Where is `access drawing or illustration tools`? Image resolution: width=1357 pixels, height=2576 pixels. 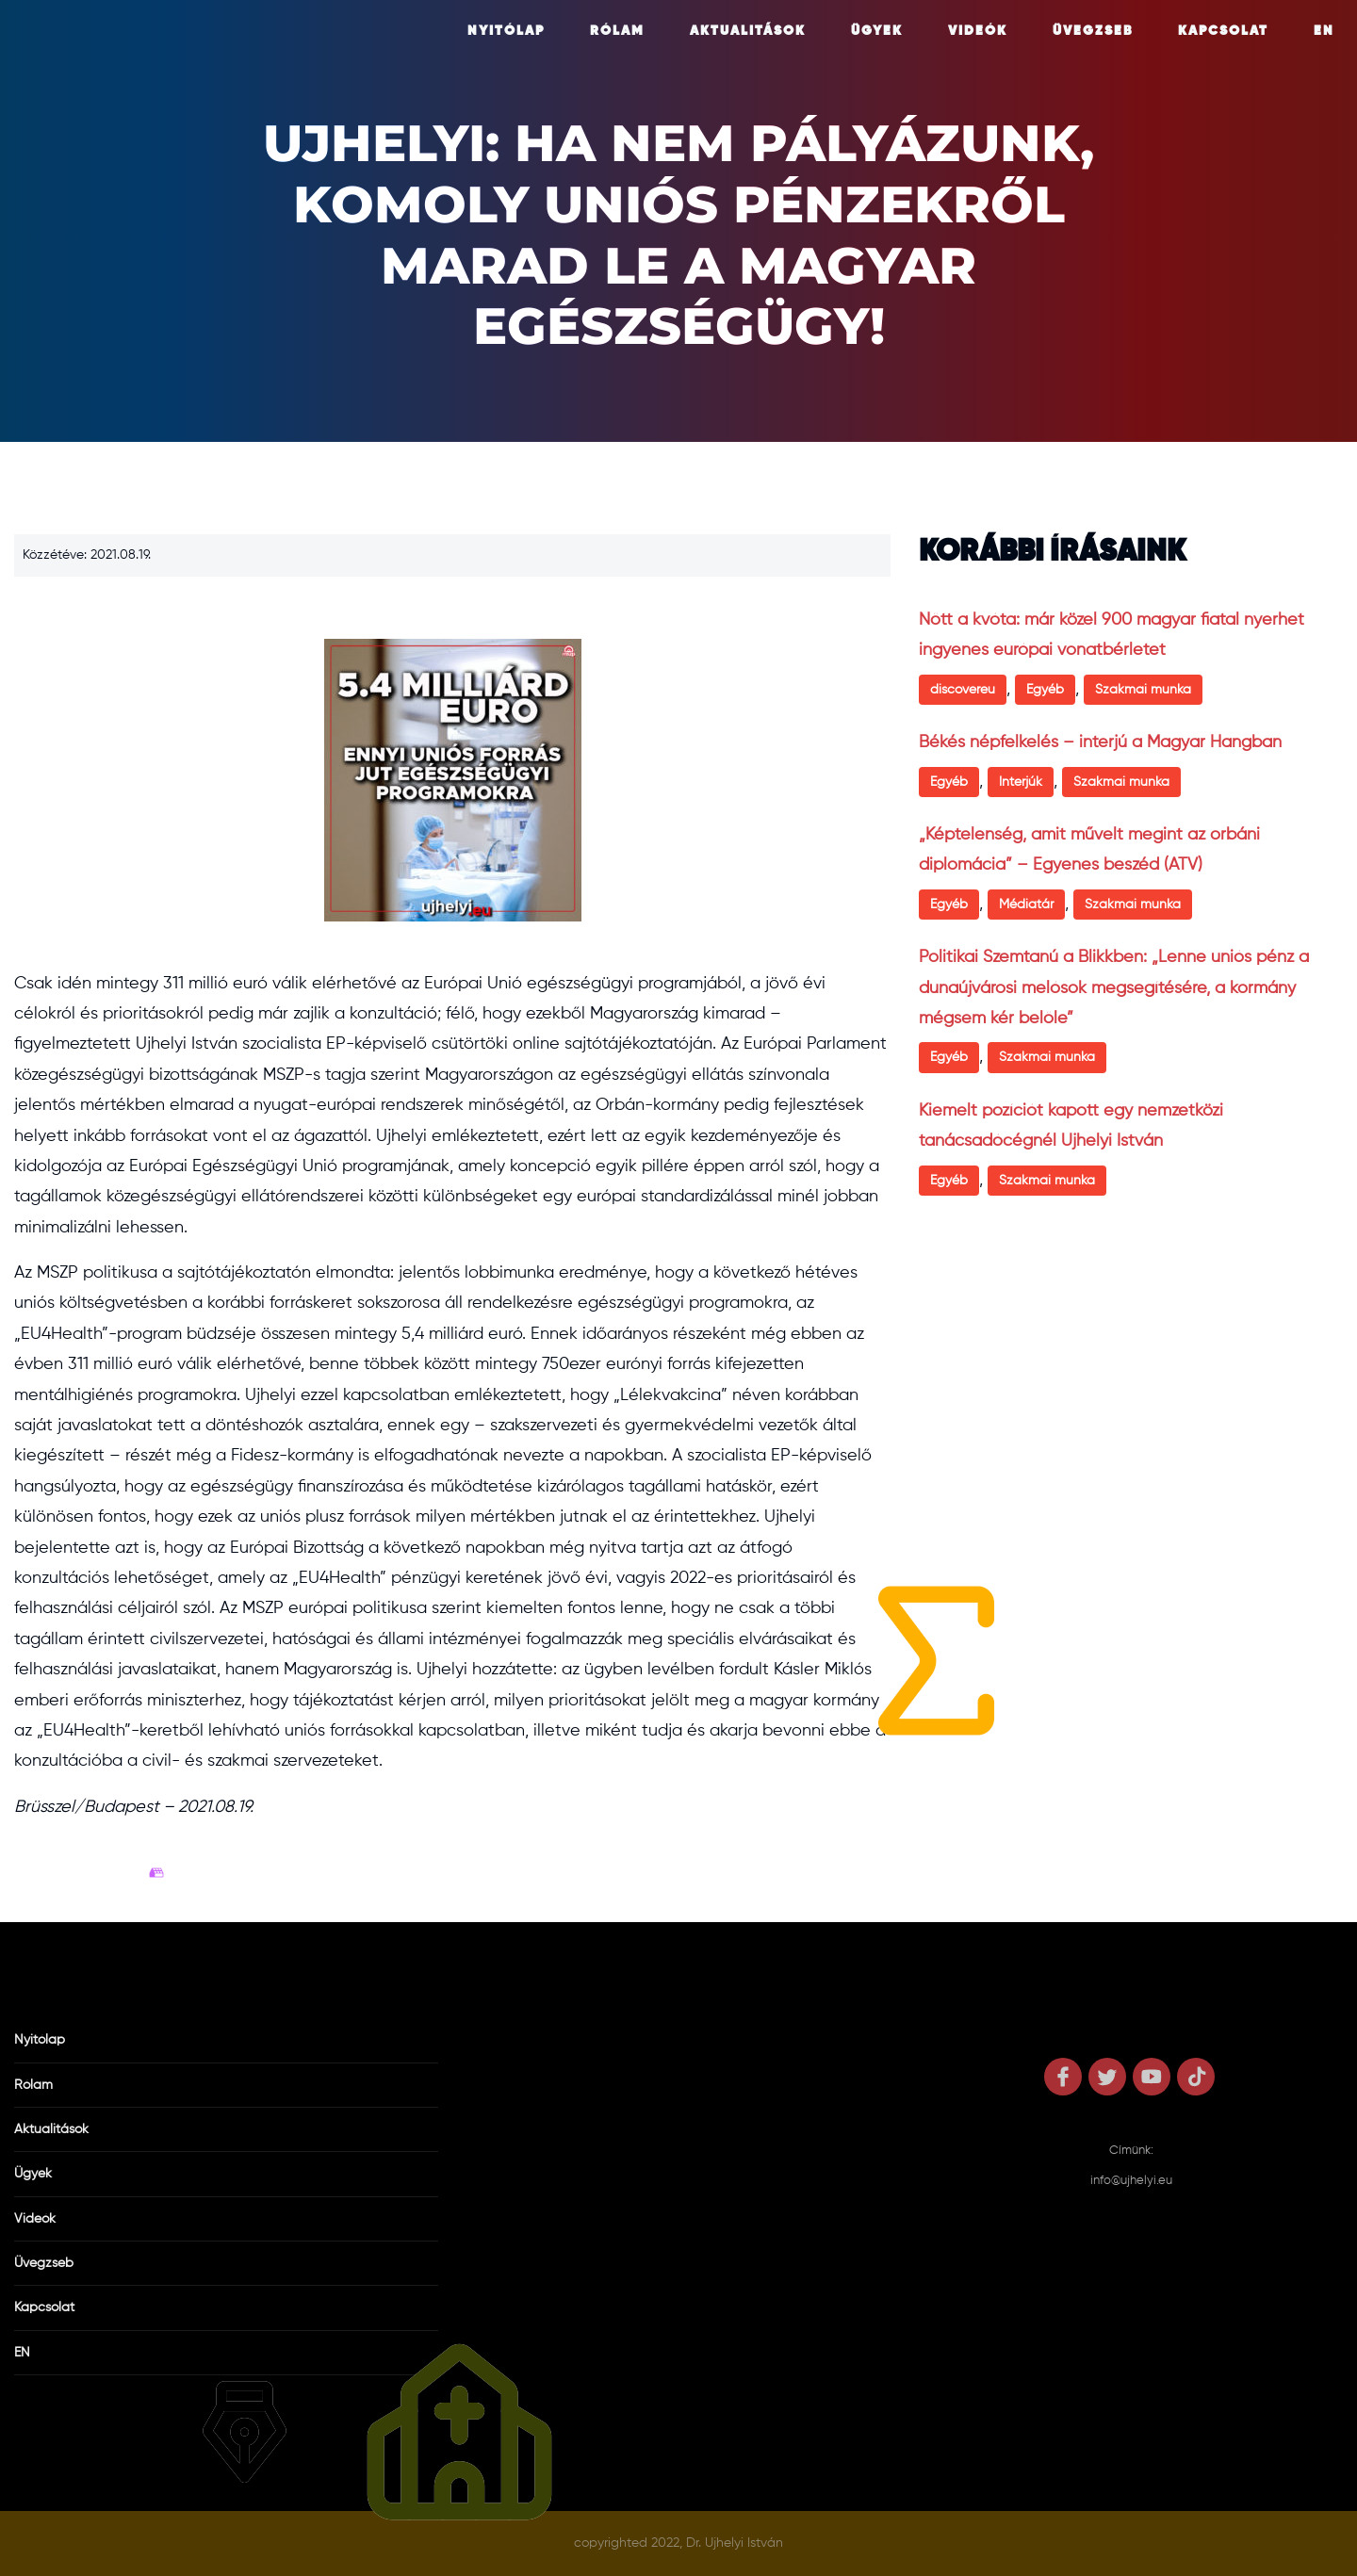 access drawing or illustration tools is located at coordinates (244, 2429).